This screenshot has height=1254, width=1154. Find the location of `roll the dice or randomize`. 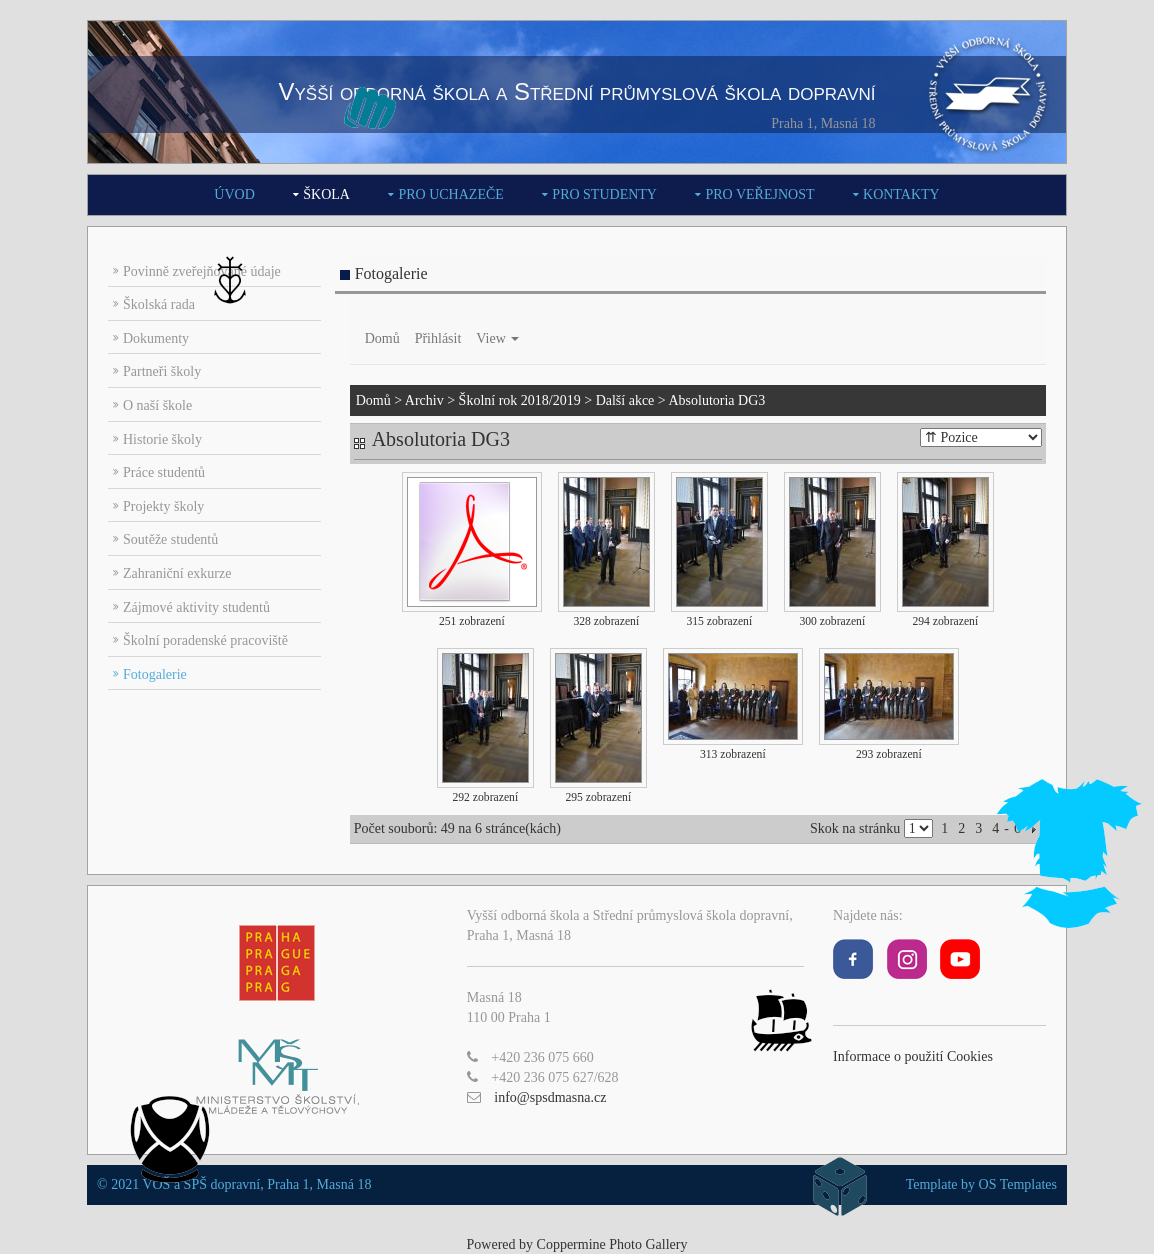

roll the dice or randomize is located at coordinates (840, 1187).